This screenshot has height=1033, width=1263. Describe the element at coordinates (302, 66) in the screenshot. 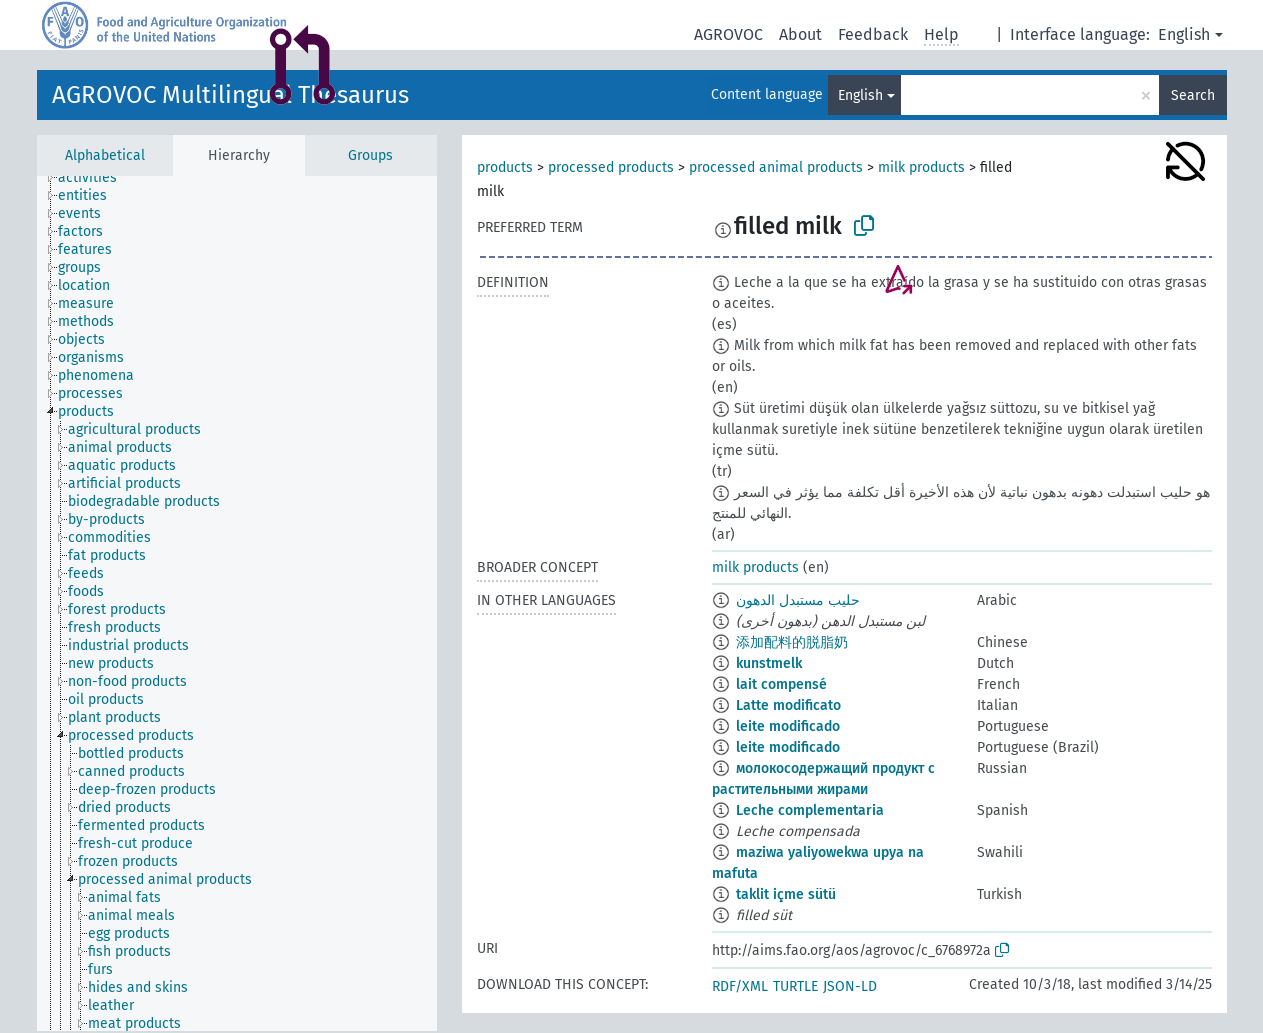

I see `create a new pull request` at that location.